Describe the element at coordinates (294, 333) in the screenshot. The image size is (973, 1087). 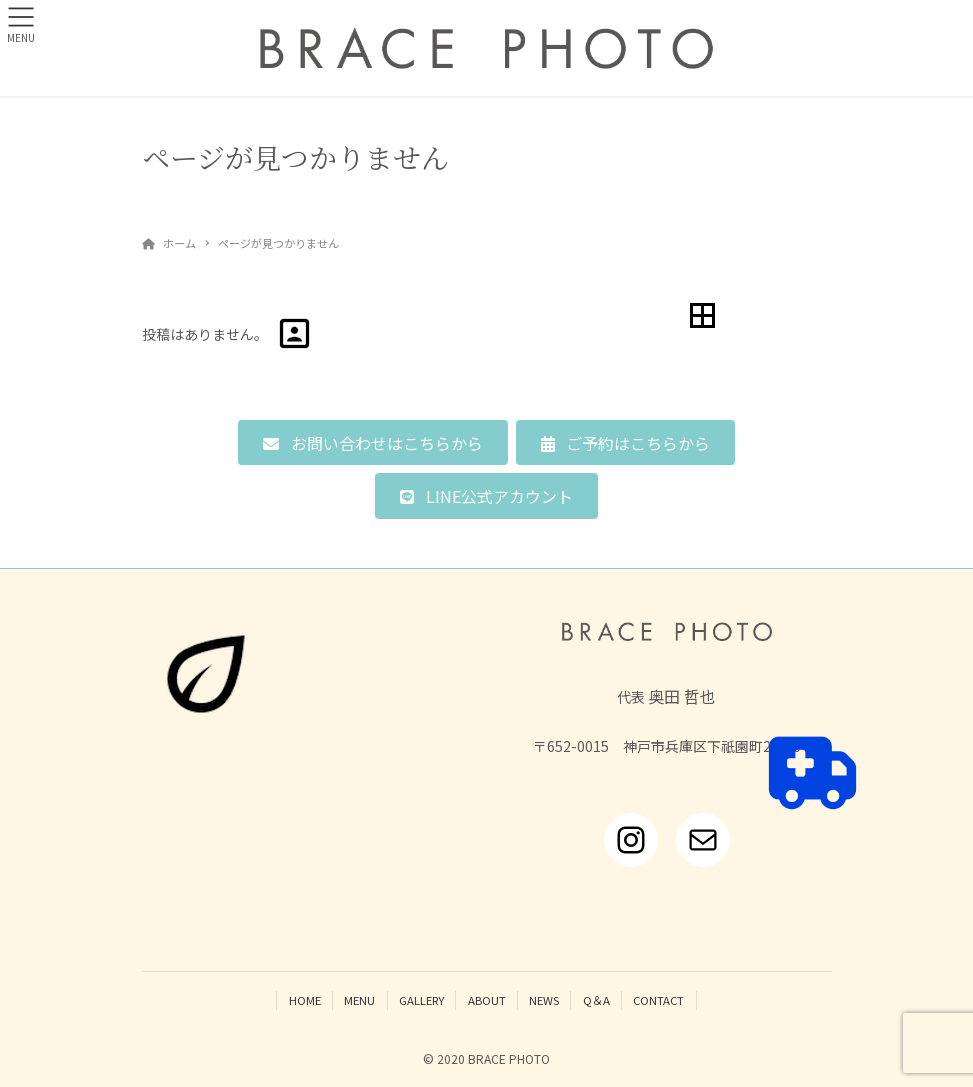
I see `switch to portrait orientation mode` at that location.